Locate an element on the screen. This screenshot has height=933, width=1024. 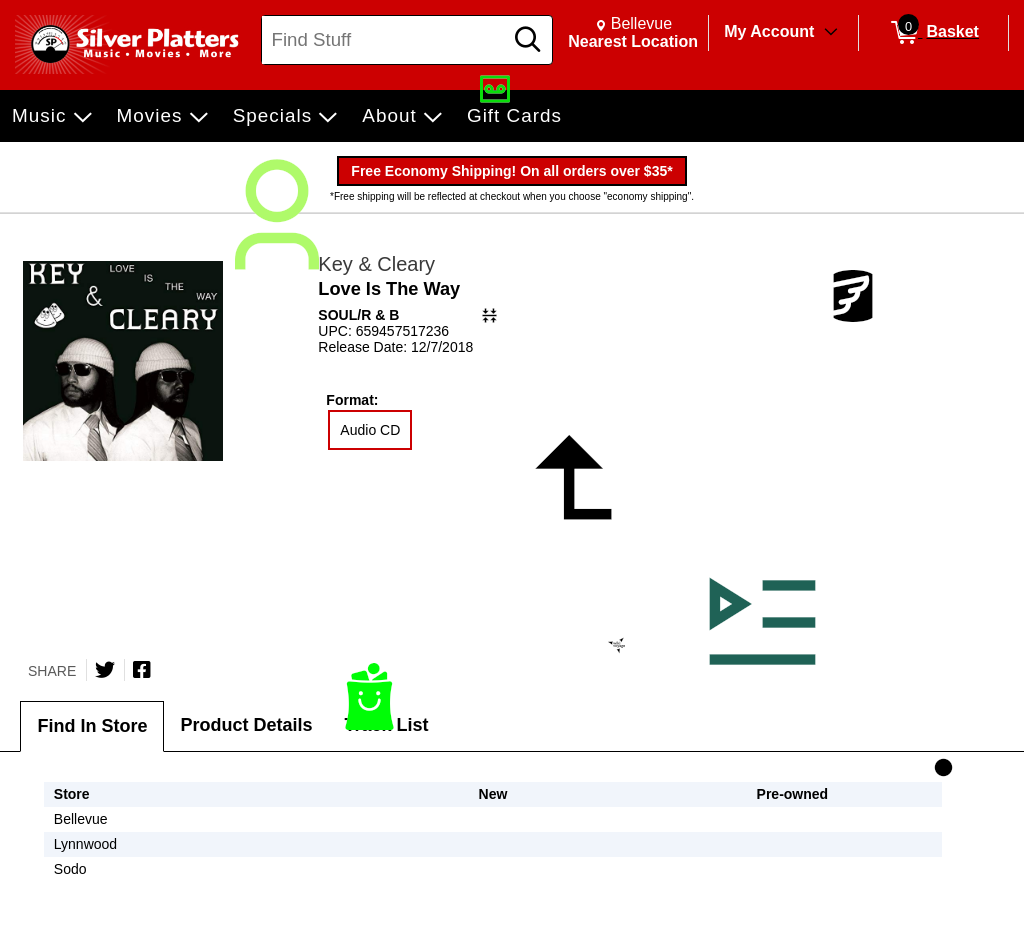
align objects vertically to center is located at coordinates (489, 315).